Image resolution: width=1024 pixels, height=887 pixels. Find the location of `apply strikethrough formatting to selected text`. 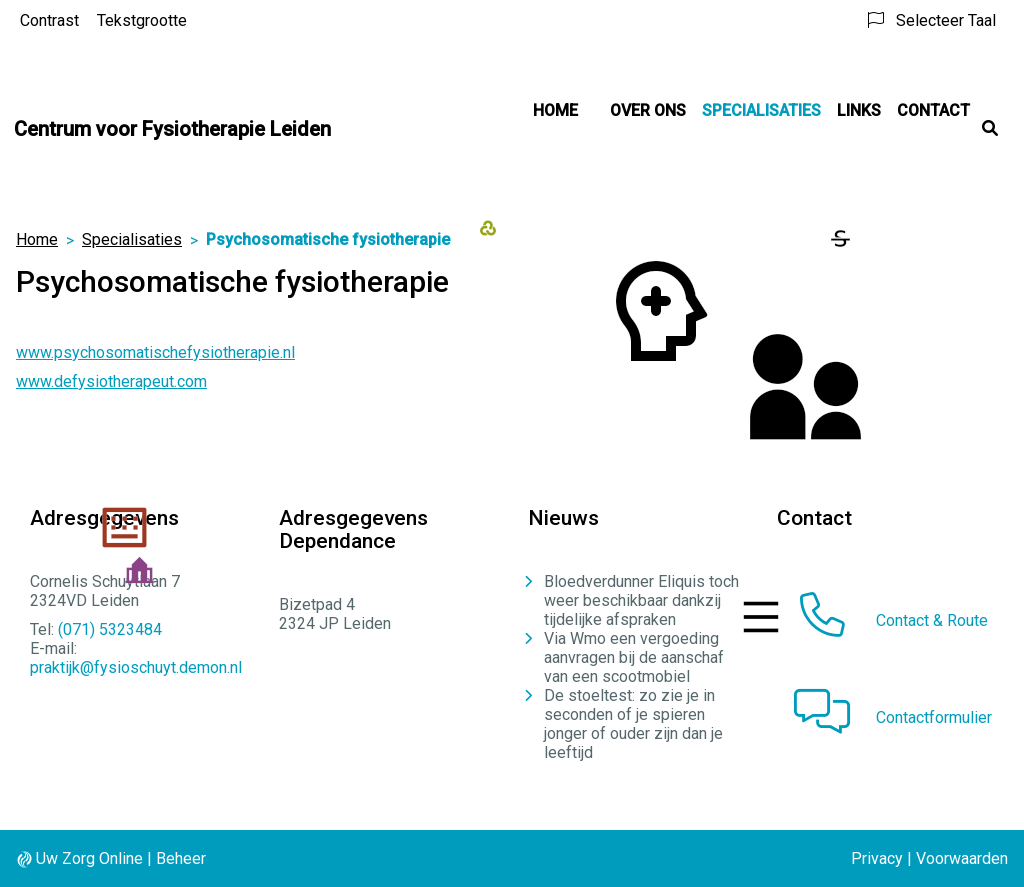

apply strikethrough formatting to selected text is located at coordinates (840, 238).